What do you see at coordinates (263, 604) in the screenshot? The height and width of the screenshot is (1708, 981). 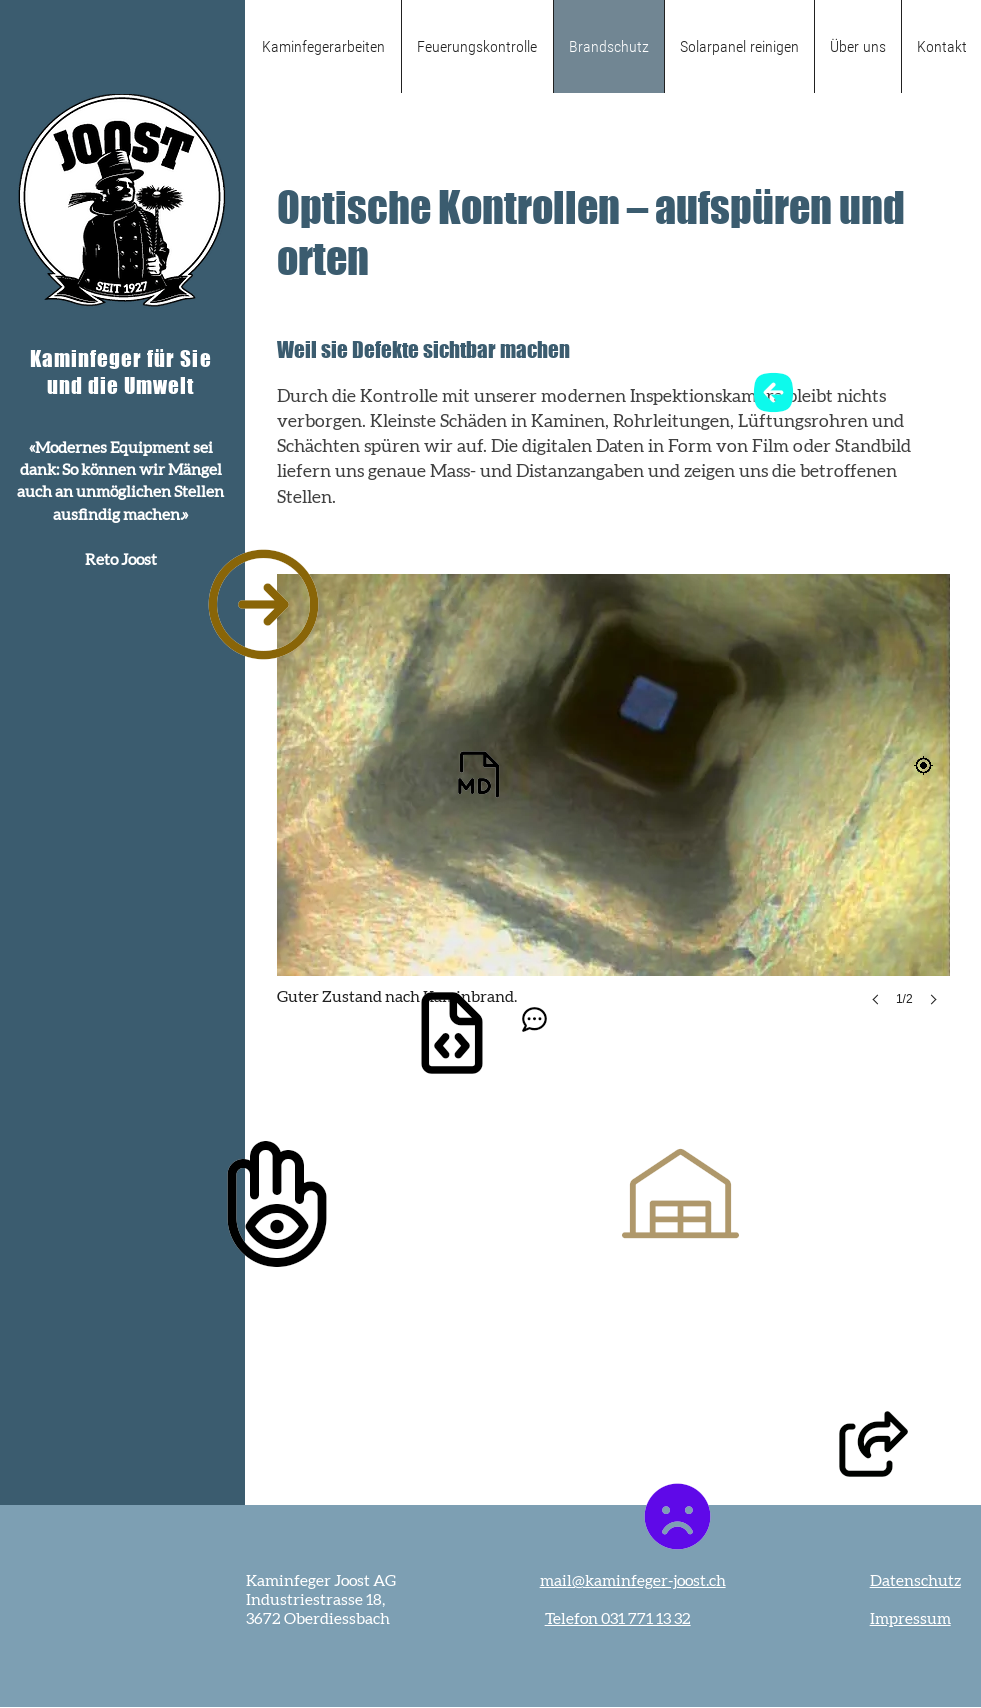 I see `proceed to the next step` at bounding box center [263, 604].